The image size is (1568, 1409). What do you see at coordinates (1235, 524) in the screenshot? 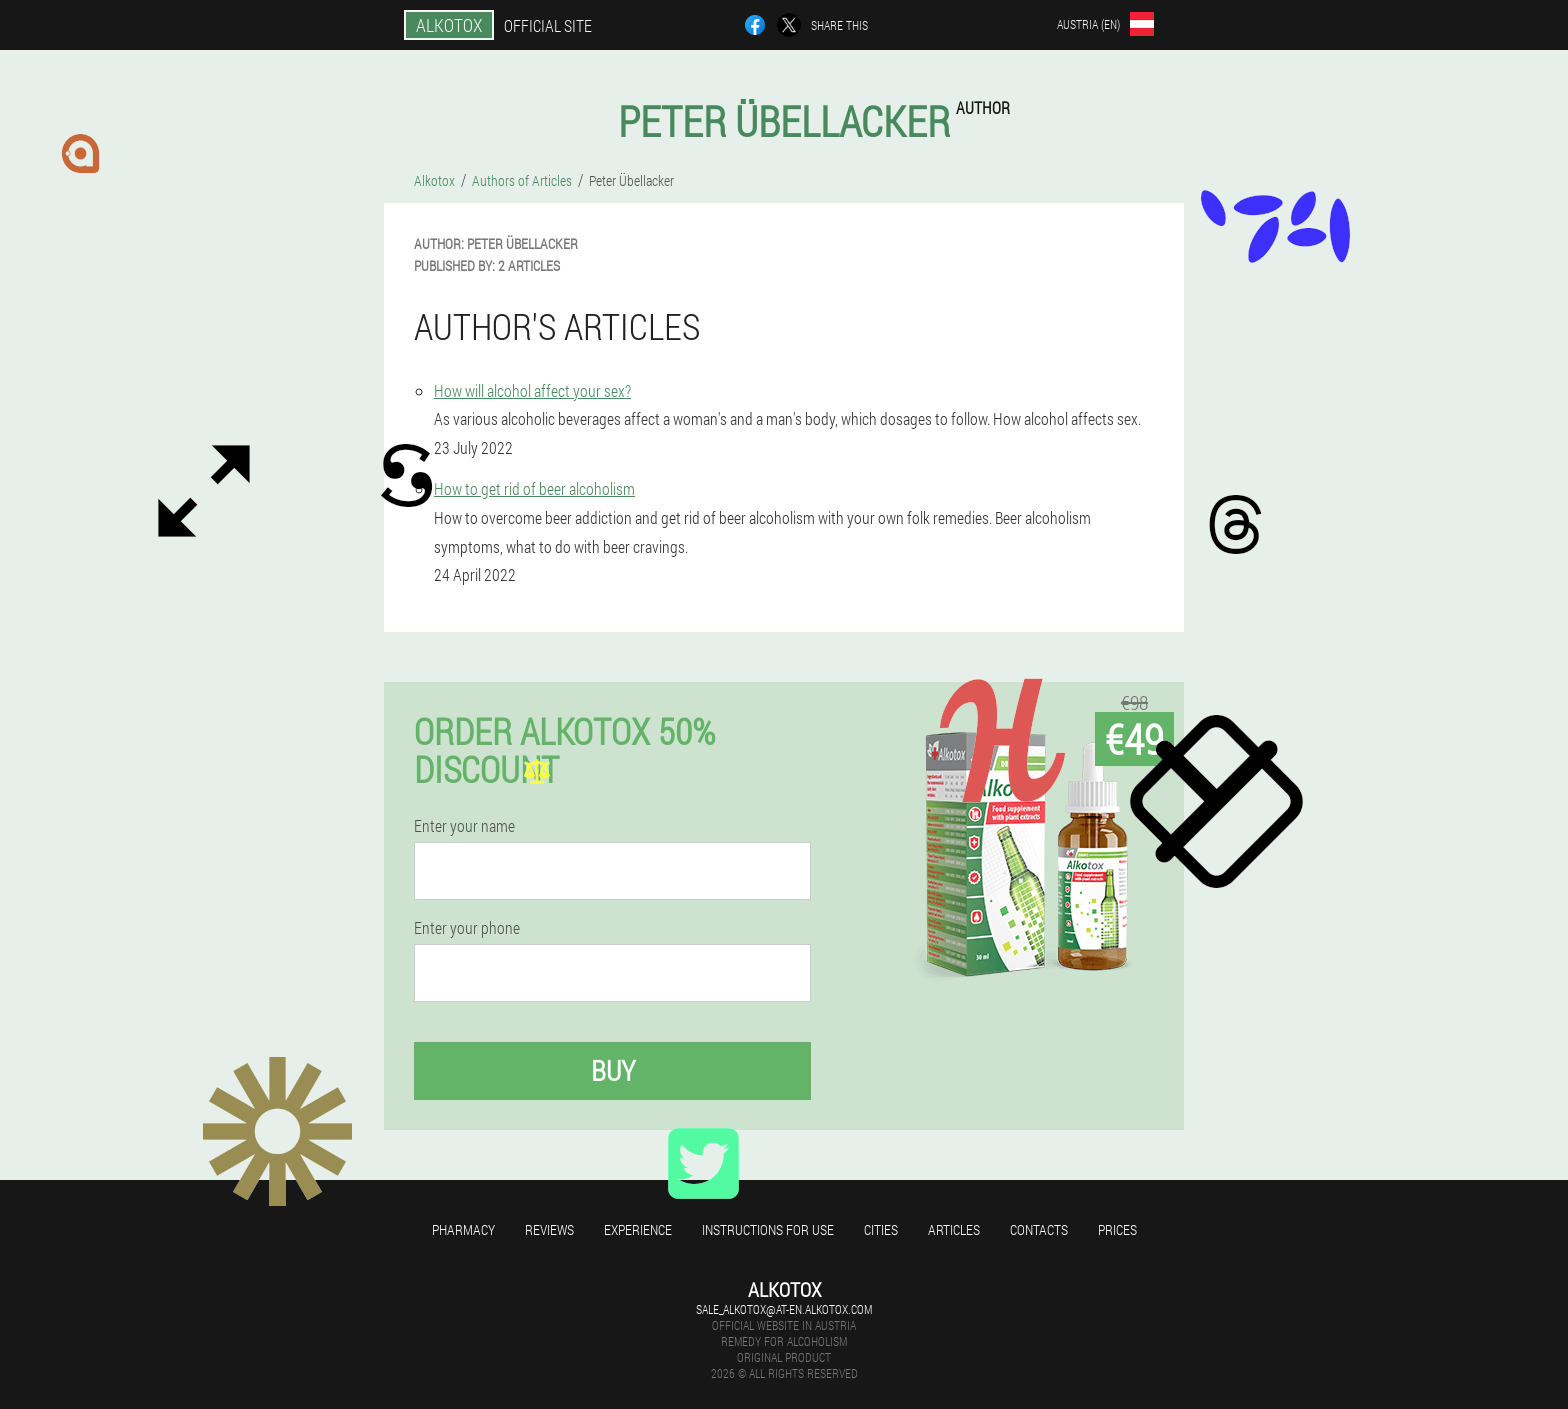
I see `open the Threads app` at bounding box center [1235, 524].